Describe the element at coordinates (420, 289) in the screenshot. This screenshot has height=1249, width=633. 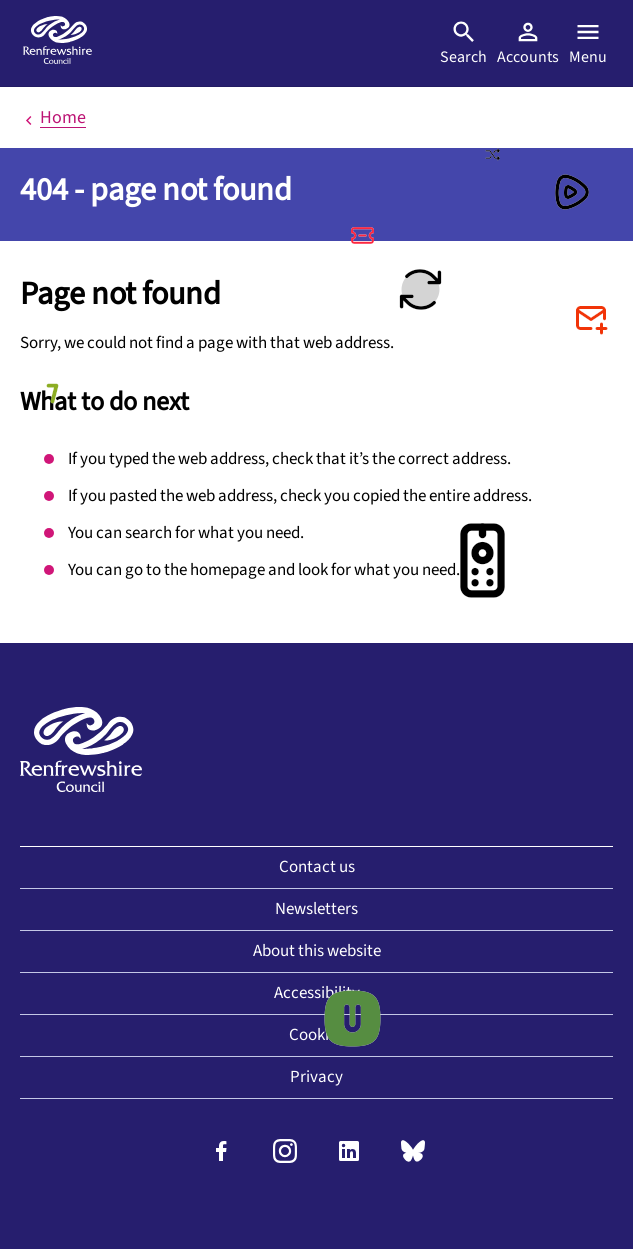
I see `refresh or reload content` at that location.